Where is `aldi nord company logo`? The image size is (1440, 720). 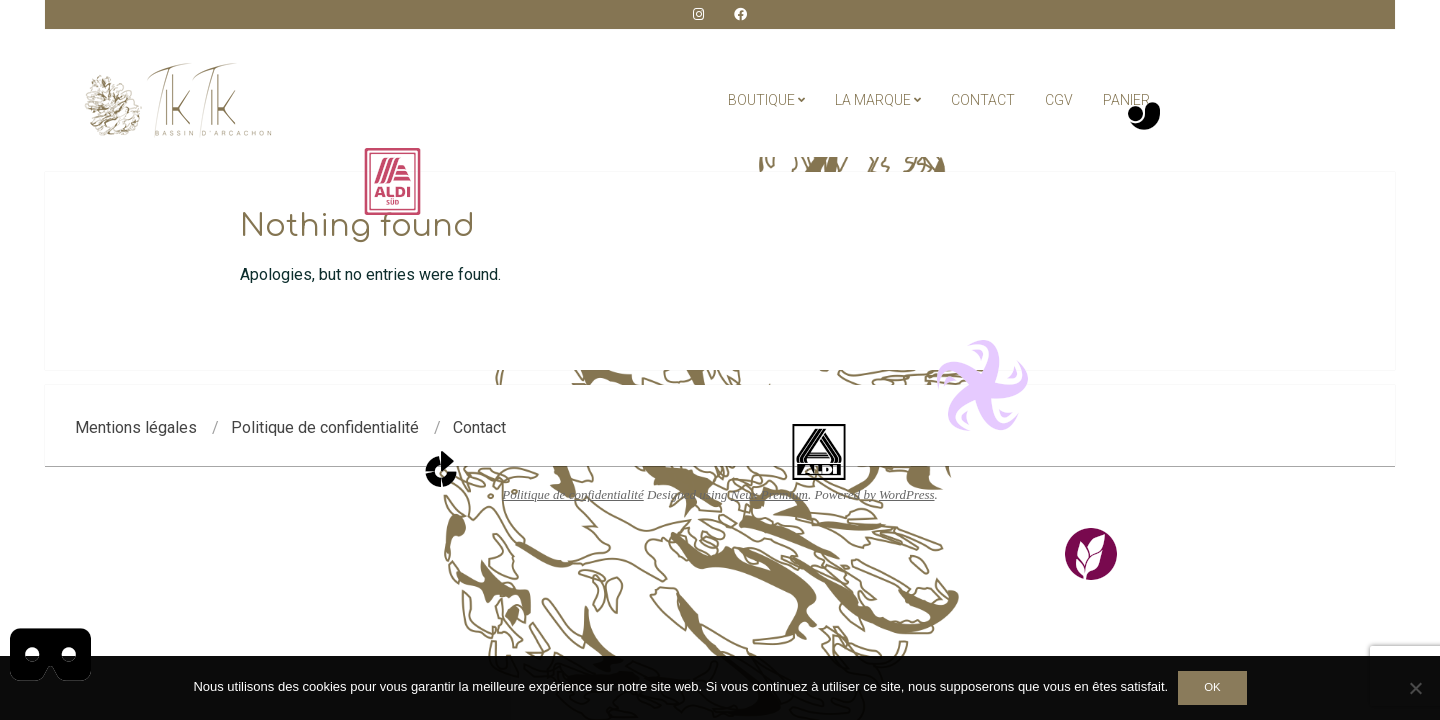
aldi nord company logo is located at coordinates (819, 452).